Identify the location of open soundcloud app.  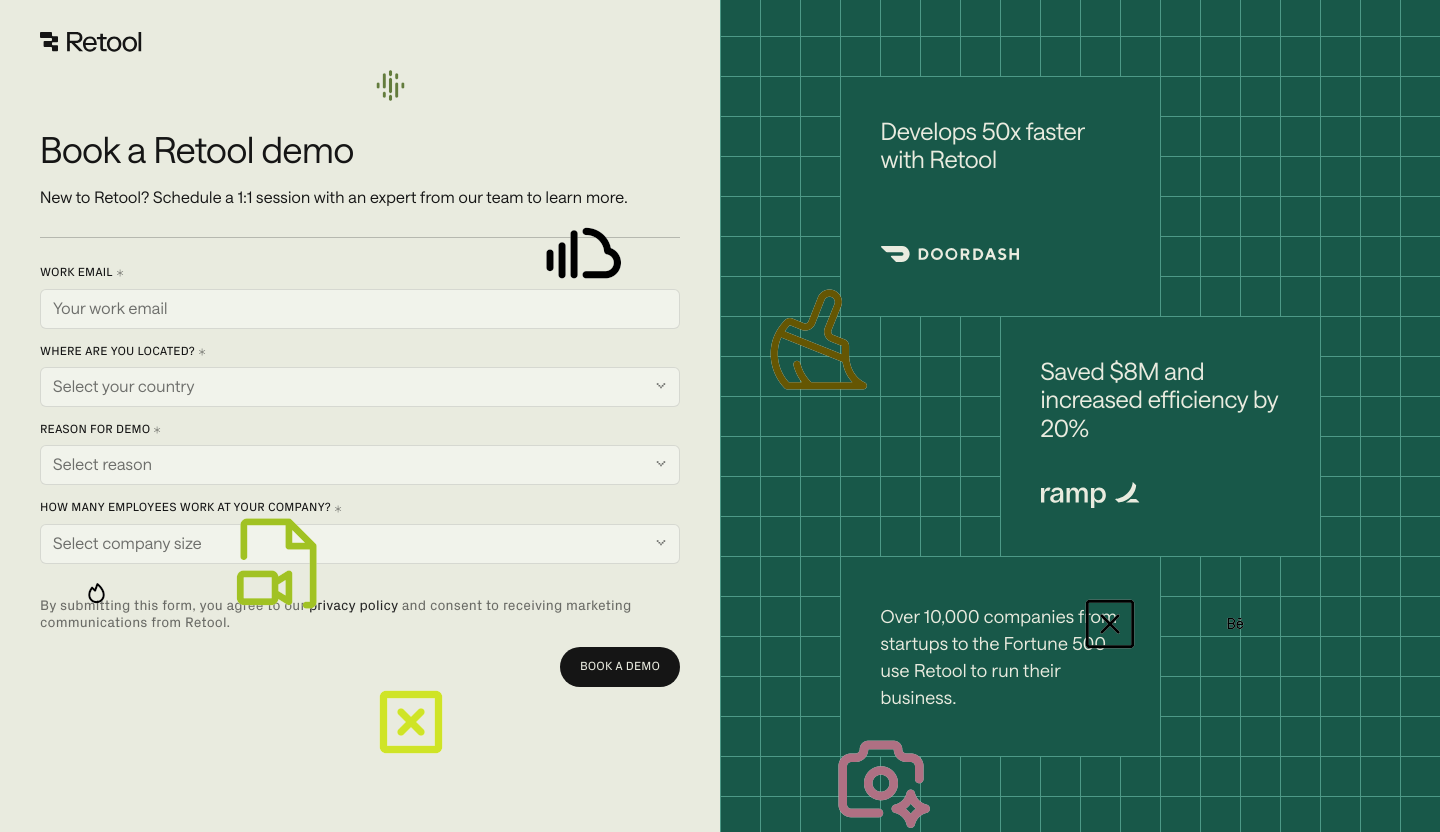
(582, 255).